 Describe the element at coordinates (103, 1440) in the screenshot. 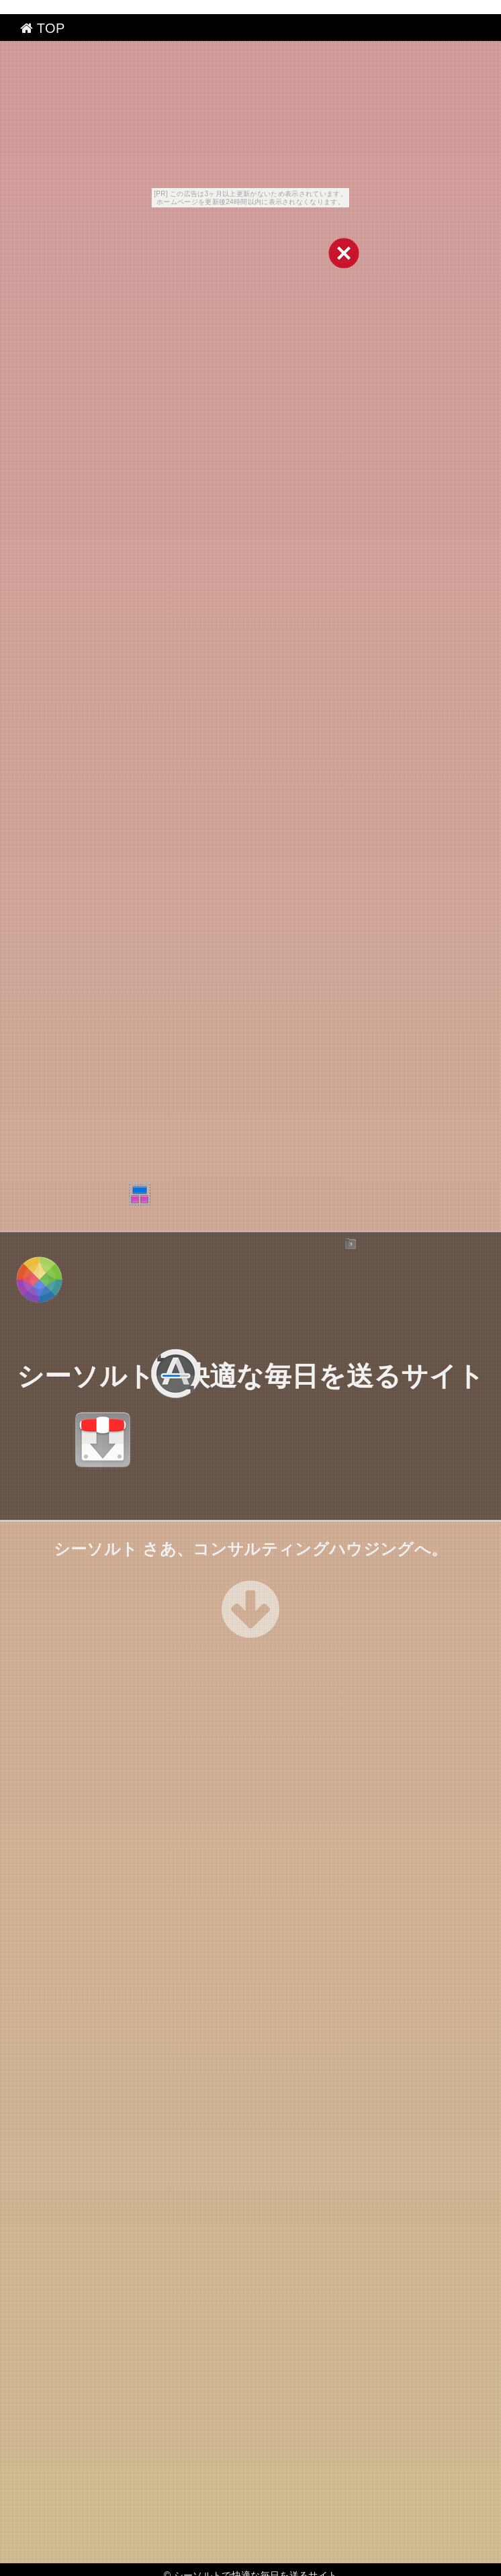

I see `open transmission torrent client` at that location.